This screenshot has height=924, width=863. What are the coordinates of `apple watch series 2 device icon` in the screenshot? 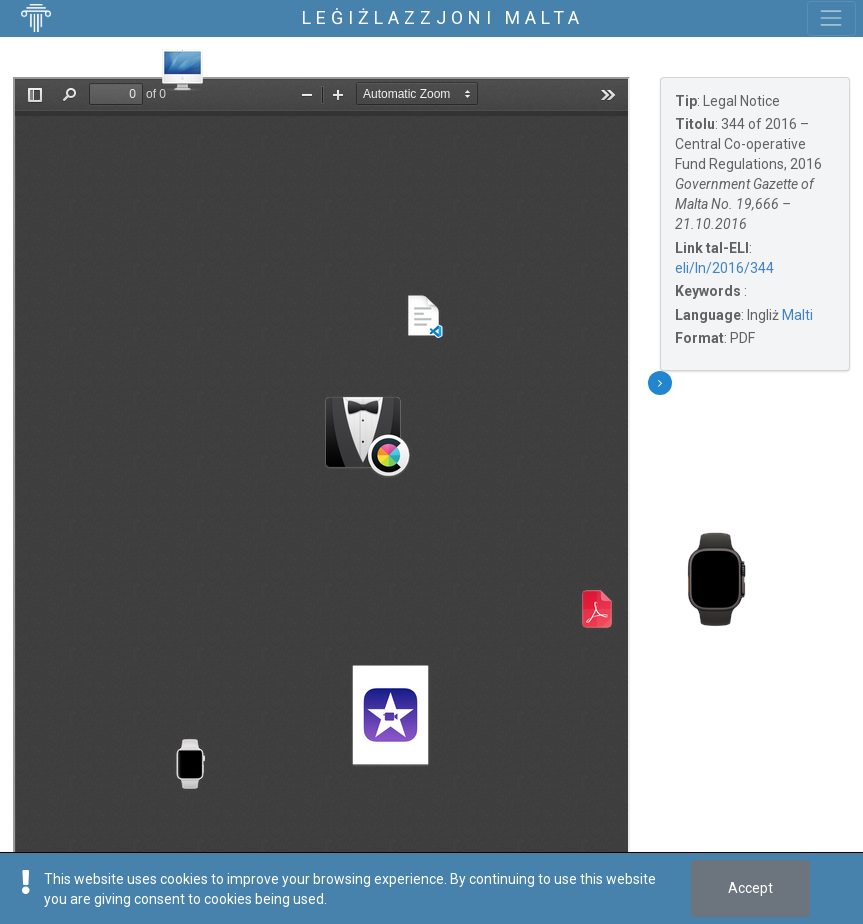 It's located at (190, 764).